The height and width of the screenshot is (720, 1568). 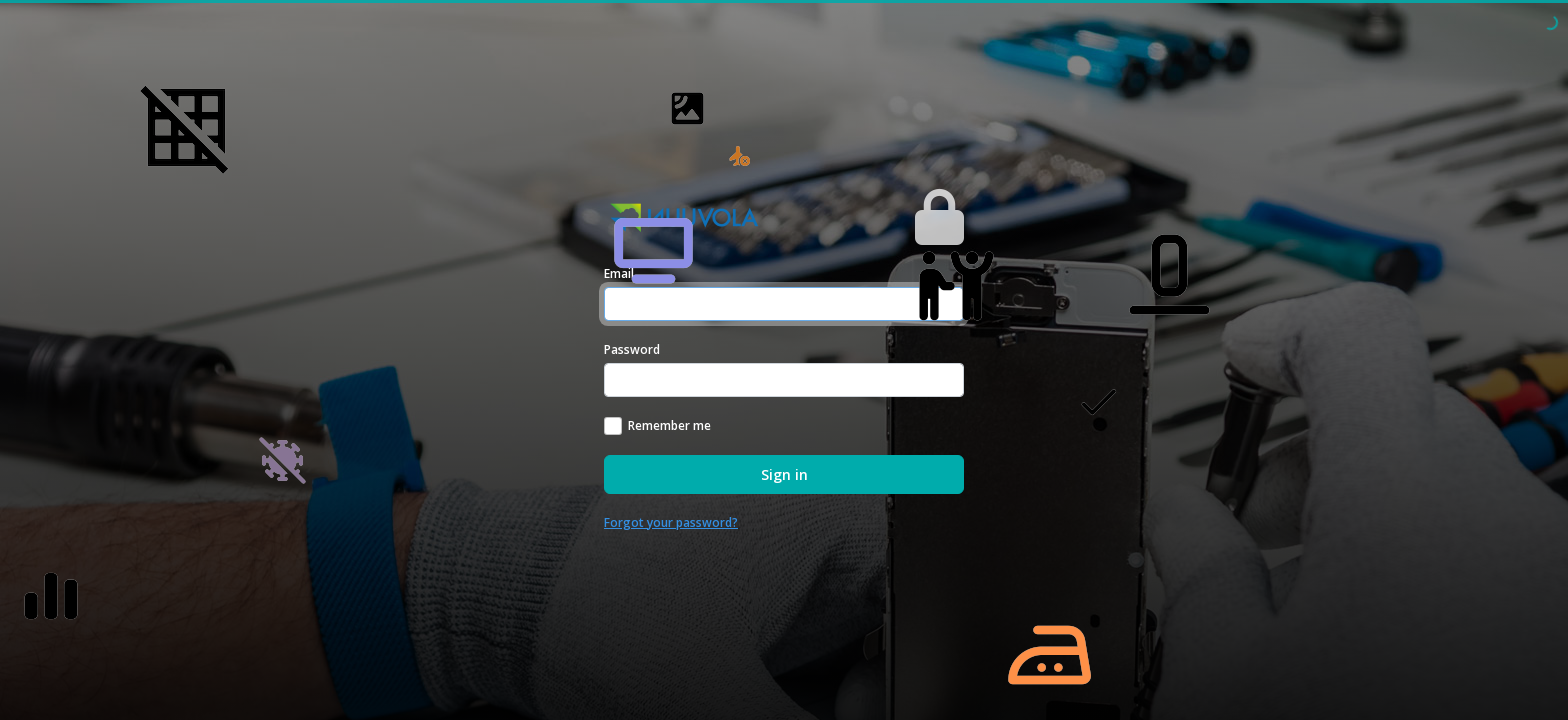 I want to click on view analytics or statistics, so click(x=51, y=596).